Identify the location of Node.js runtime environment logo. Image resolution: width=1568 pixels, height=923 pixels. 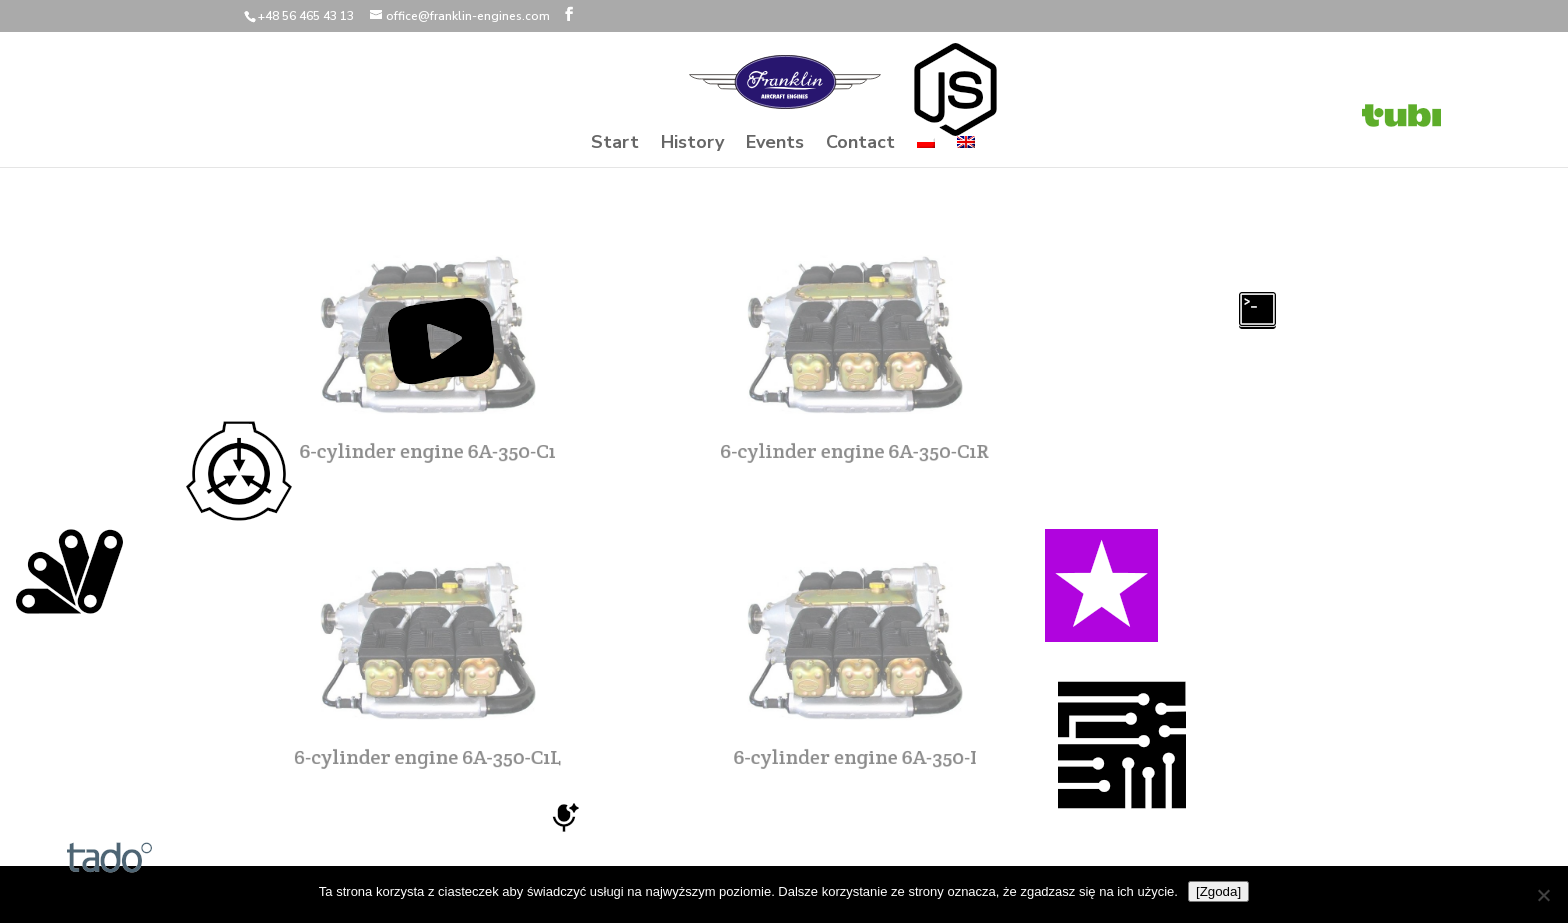
(955, 89).